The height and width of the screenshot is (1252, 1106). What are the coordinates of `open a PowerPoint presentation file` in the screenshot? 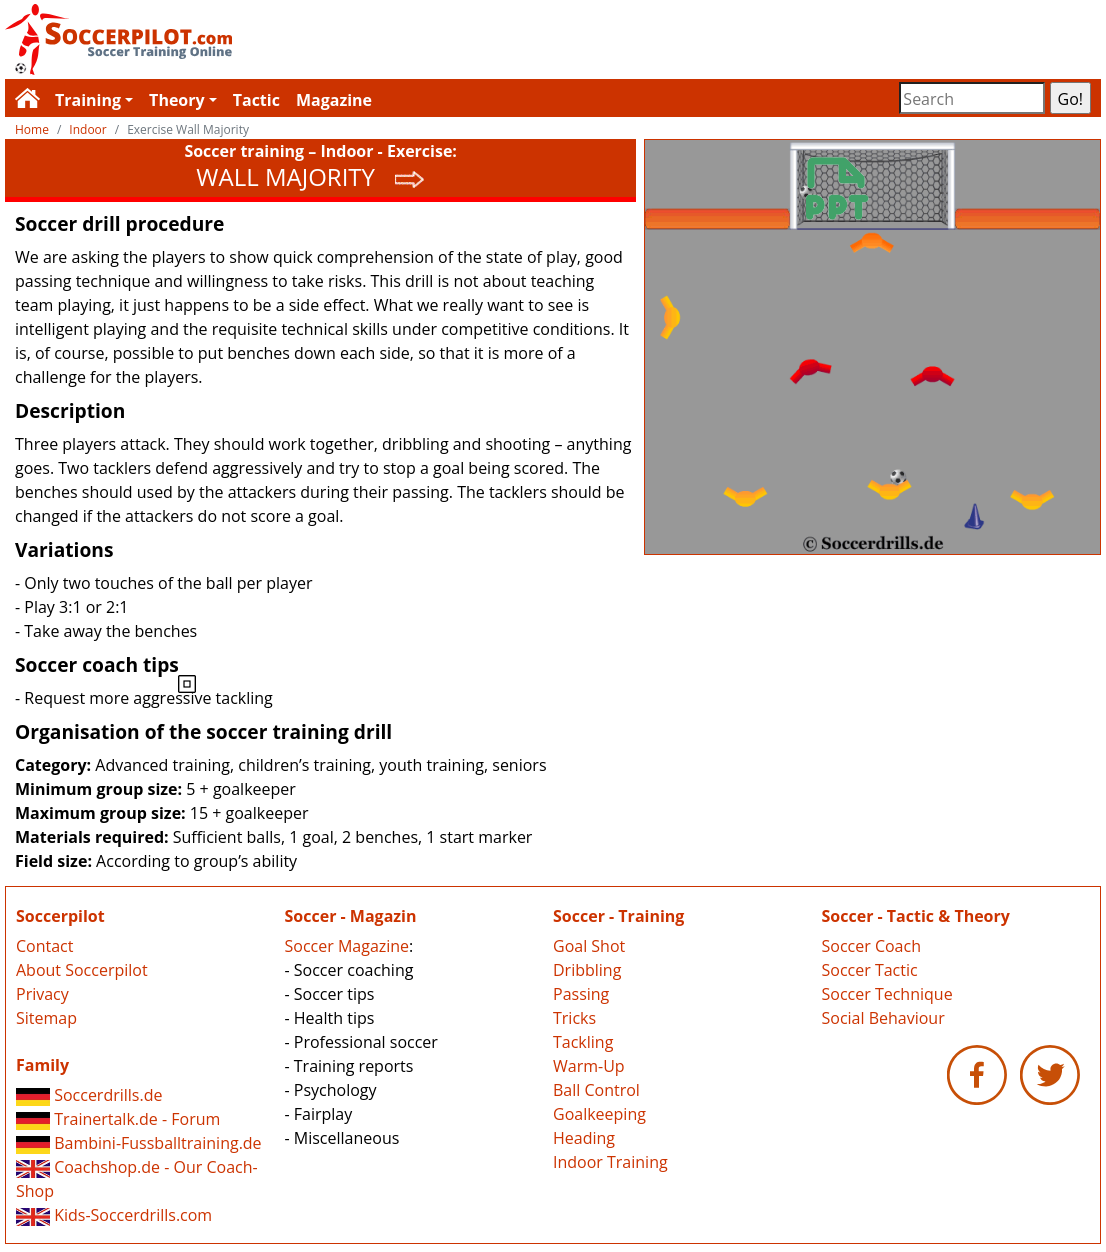 It's located at (836, 191).